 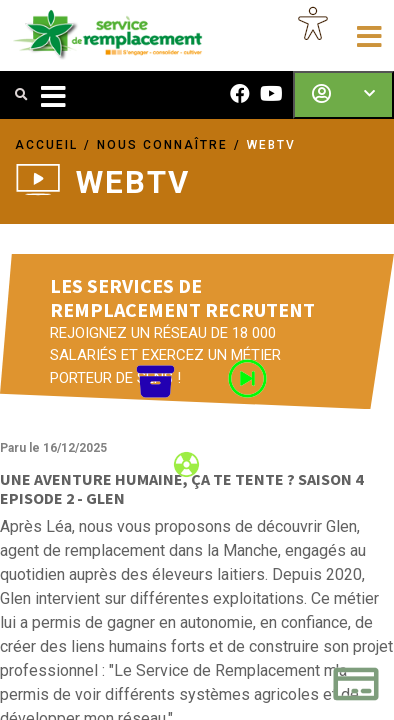 What do you see at coordinates (356, 684) in the screenshot?
I see `manage payment methods` at bounding box center [356, 684].